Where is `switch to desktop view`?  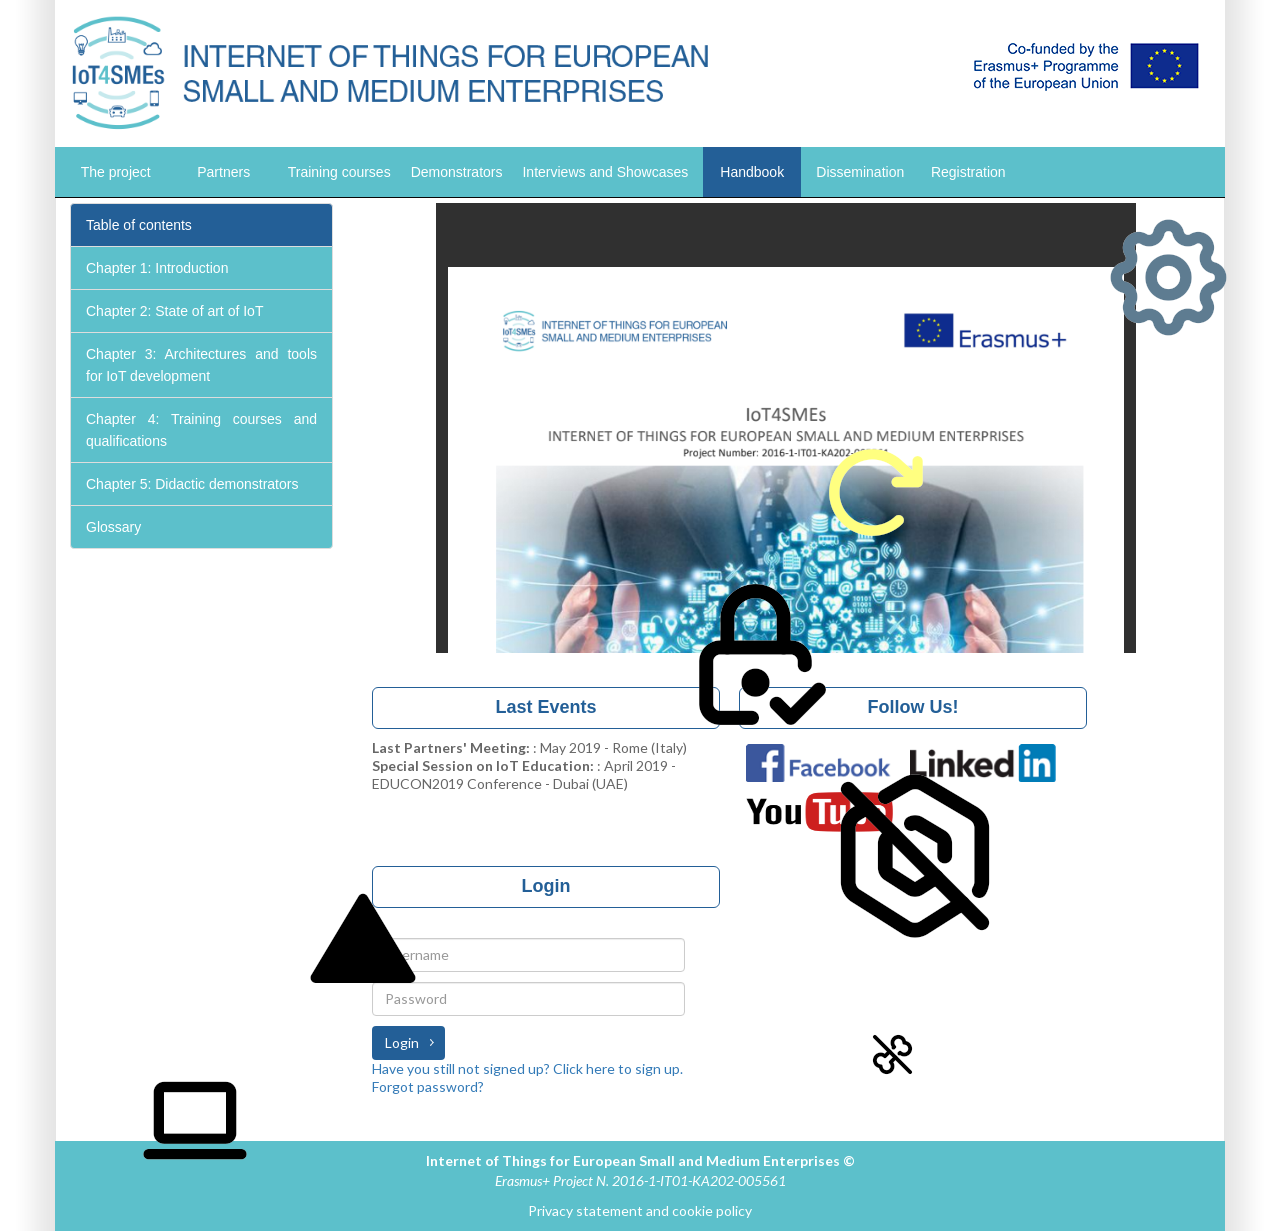 switch to desktop view is located at coordinates (195, 1118).